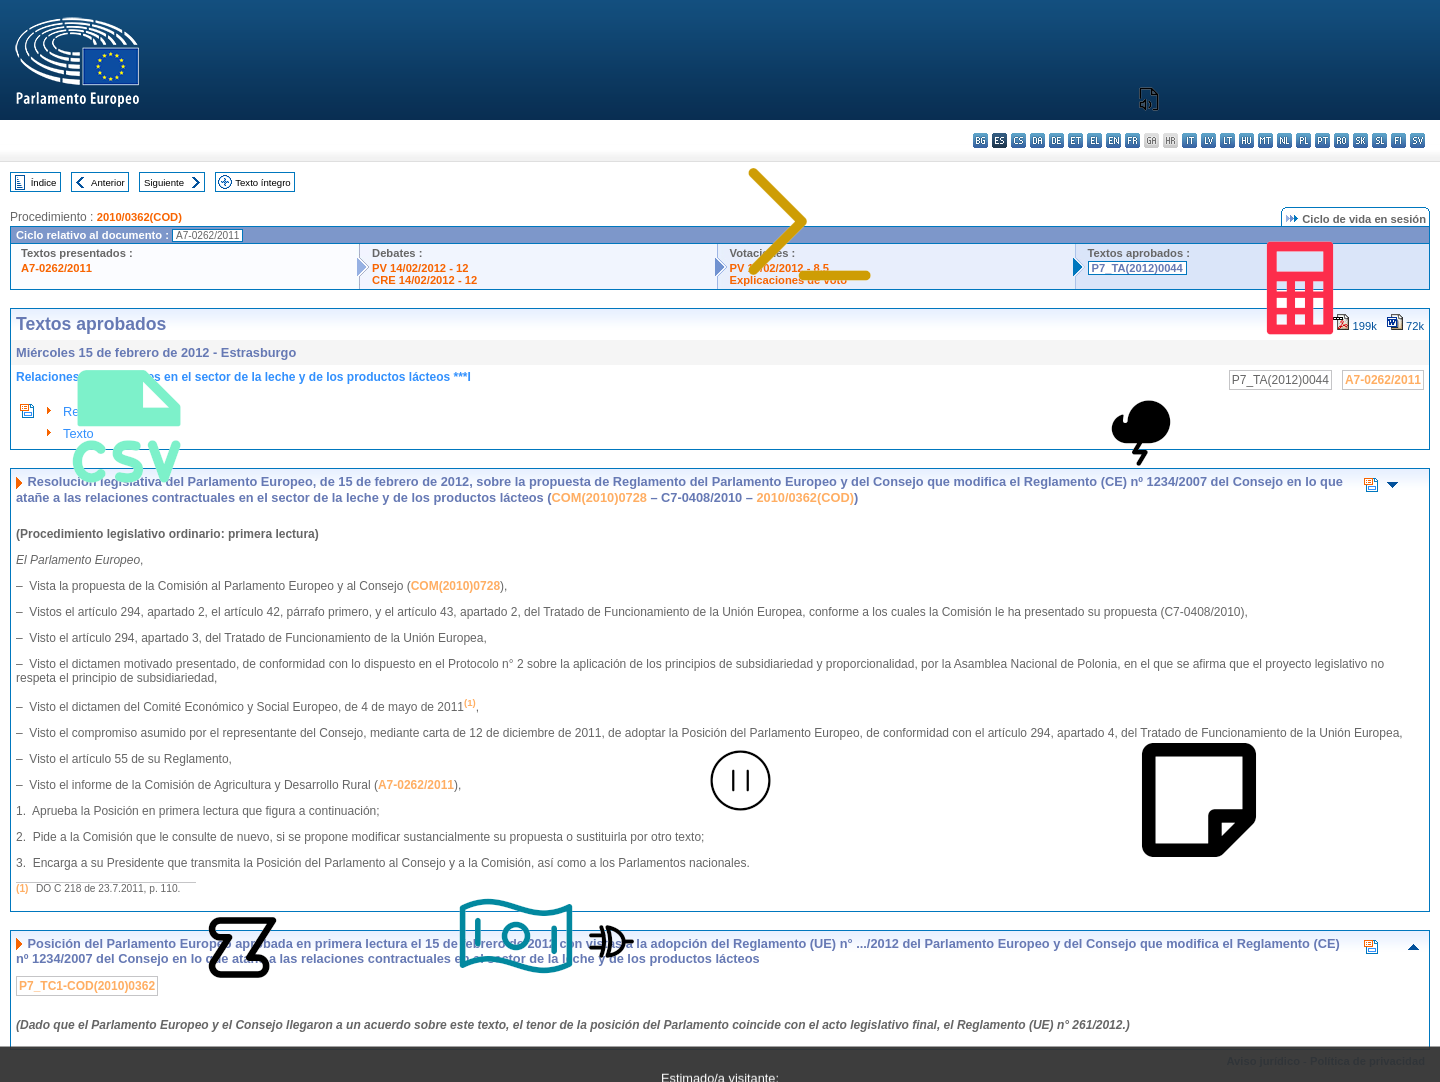  Describe the element at coordinates (808, 221) in the screenshot. I see `open the command palette` at that location.